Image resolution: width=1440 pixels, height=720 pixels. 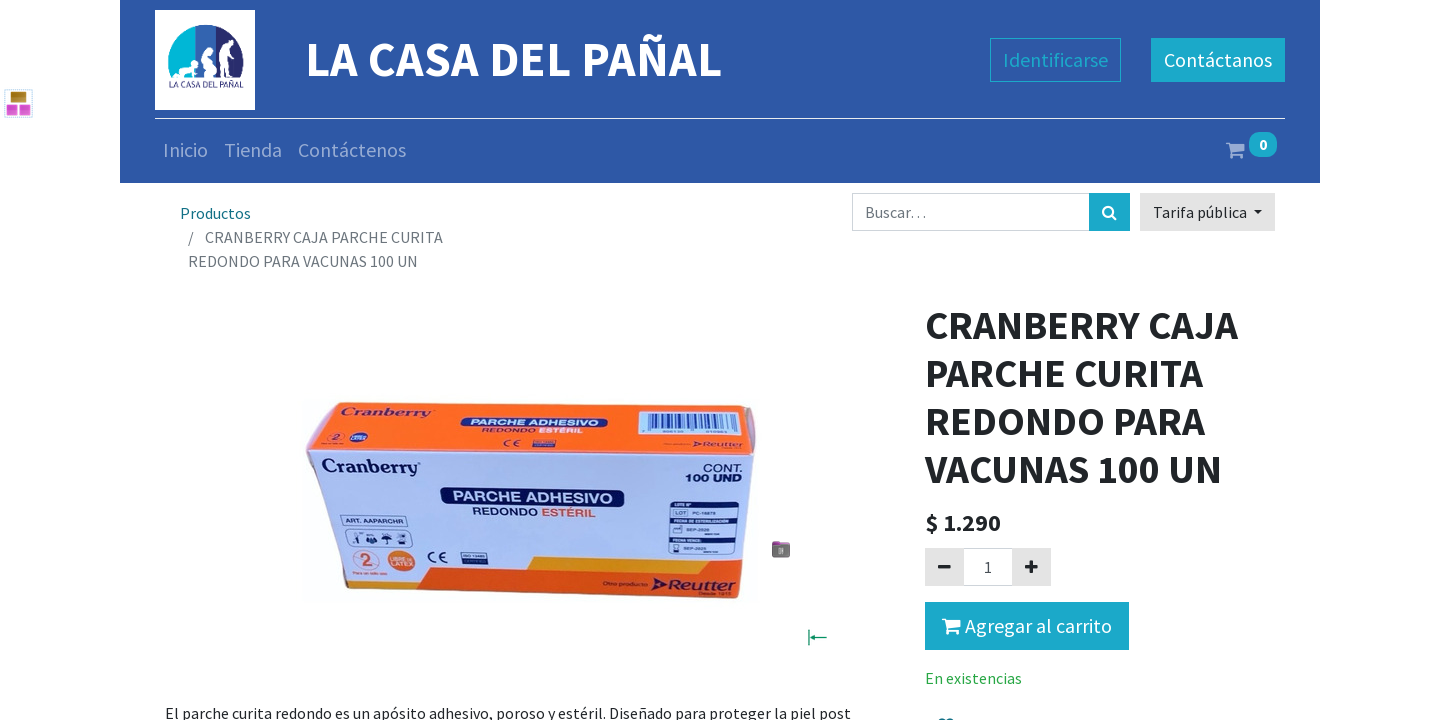 What do you see at coordinates (817, 637) in the screenshot?
I see `go to the first item in a list or sequence` at bounding box center [817, 637].